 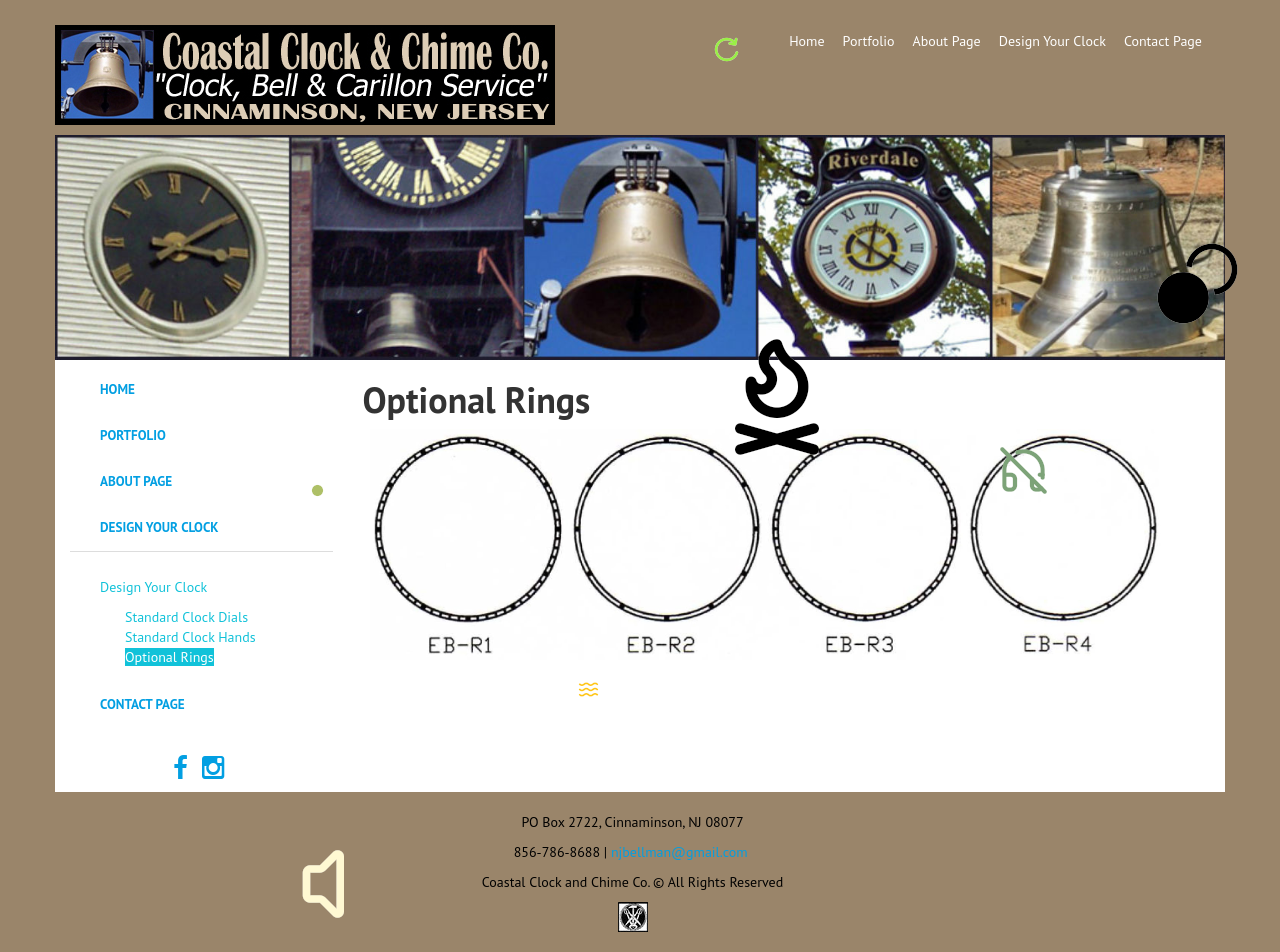 I want to click on start a campfire or outdoor activity mode, so click(x=777, y=397).